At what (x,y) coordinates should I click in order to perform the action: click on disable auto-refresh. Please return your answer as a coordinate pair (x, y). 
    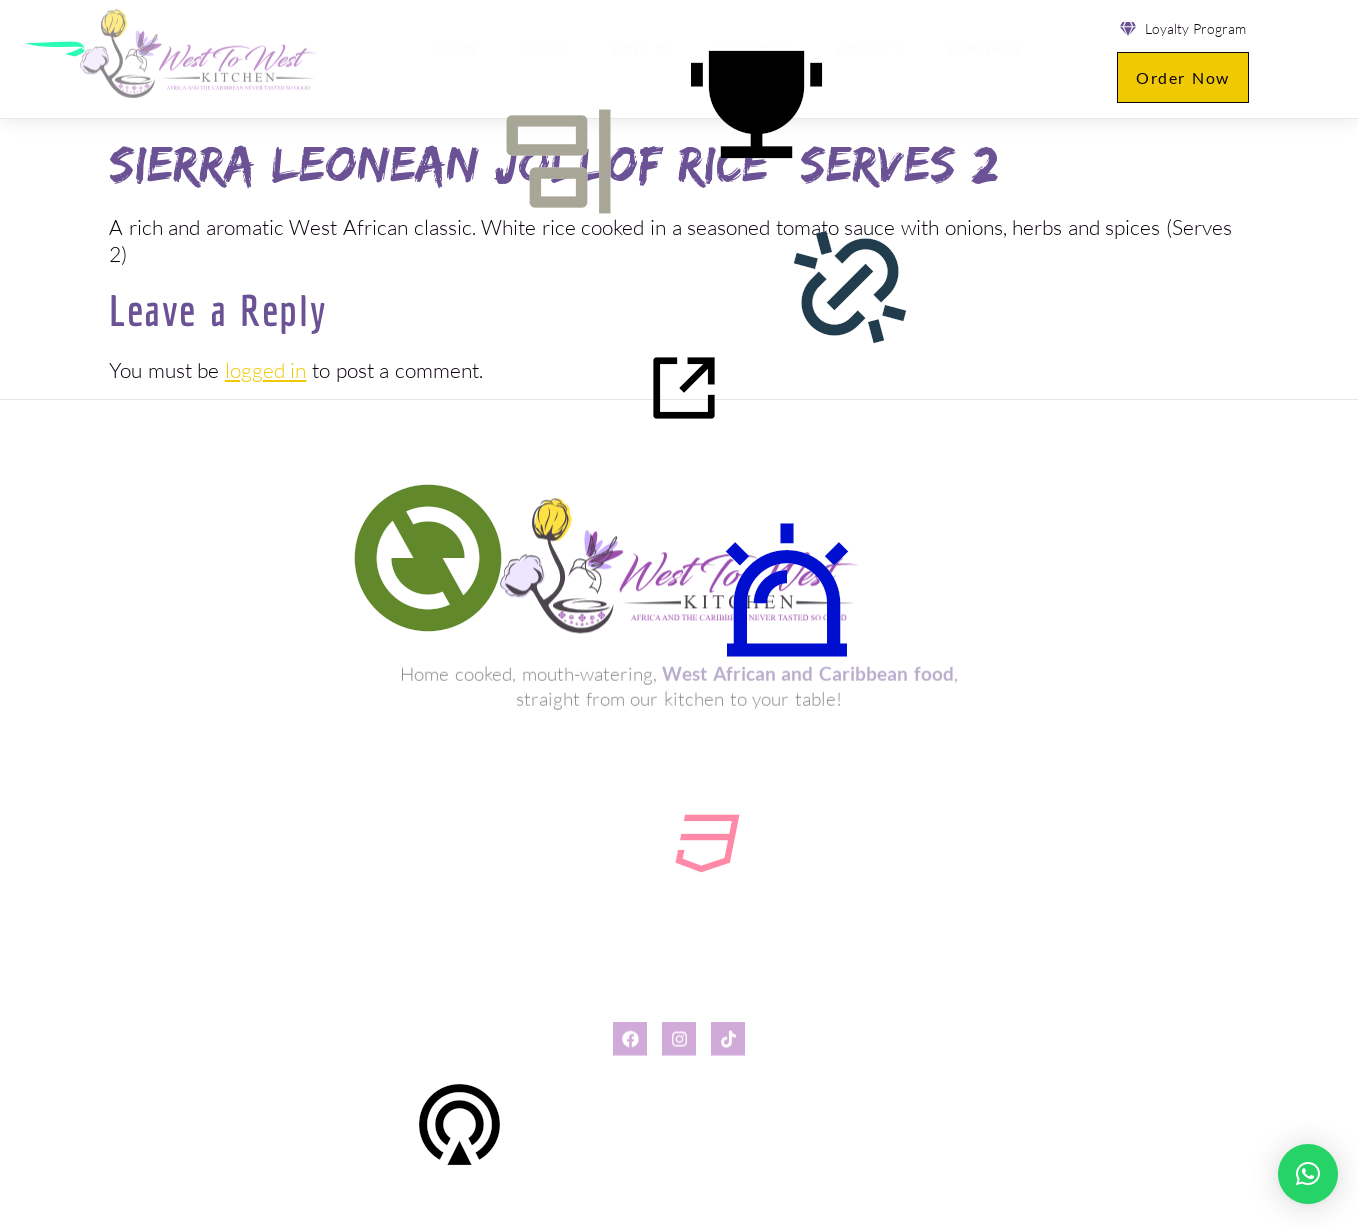
    Looking at the image, I should click on (428, 558).